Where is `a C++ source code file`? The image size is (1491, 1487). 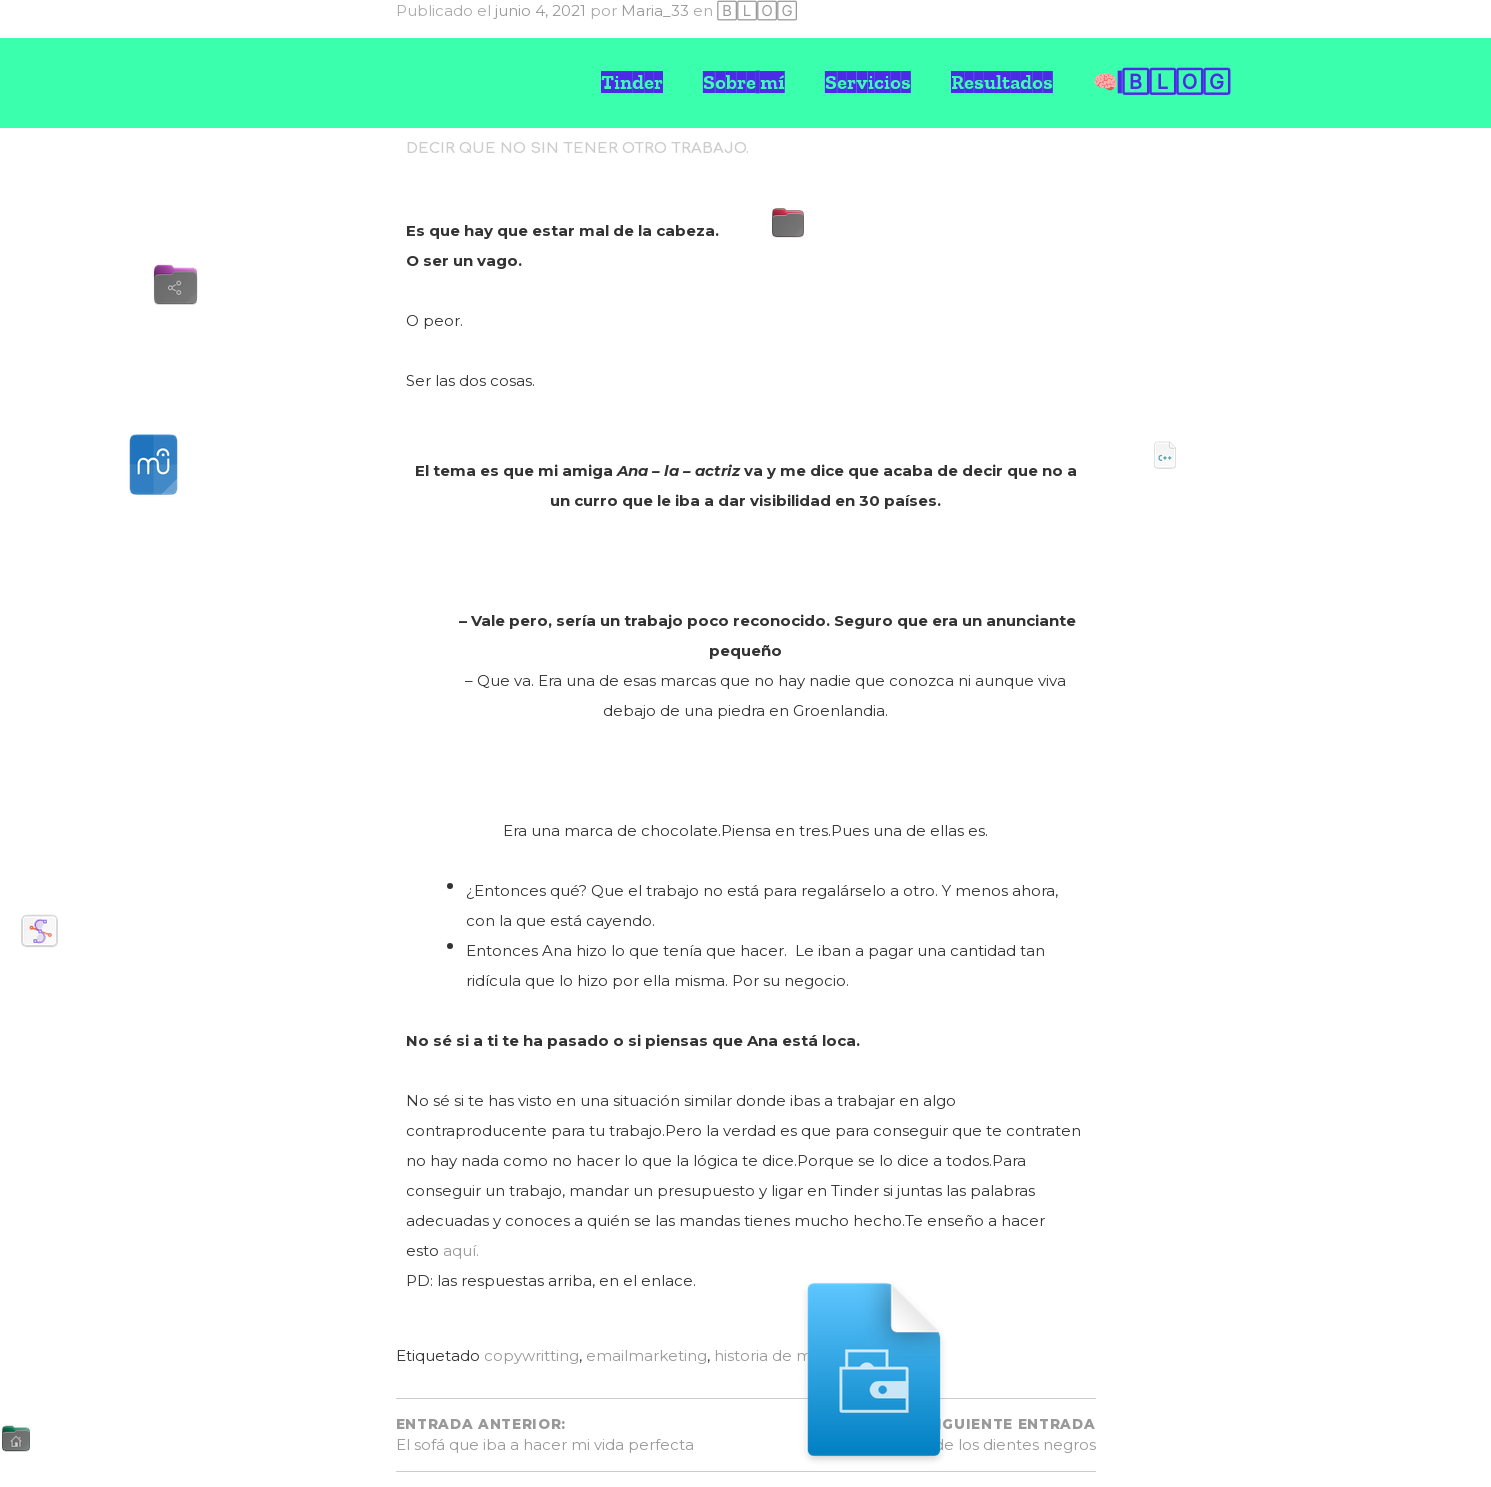 a C++ source code file is located at coordinates (1165, 455).